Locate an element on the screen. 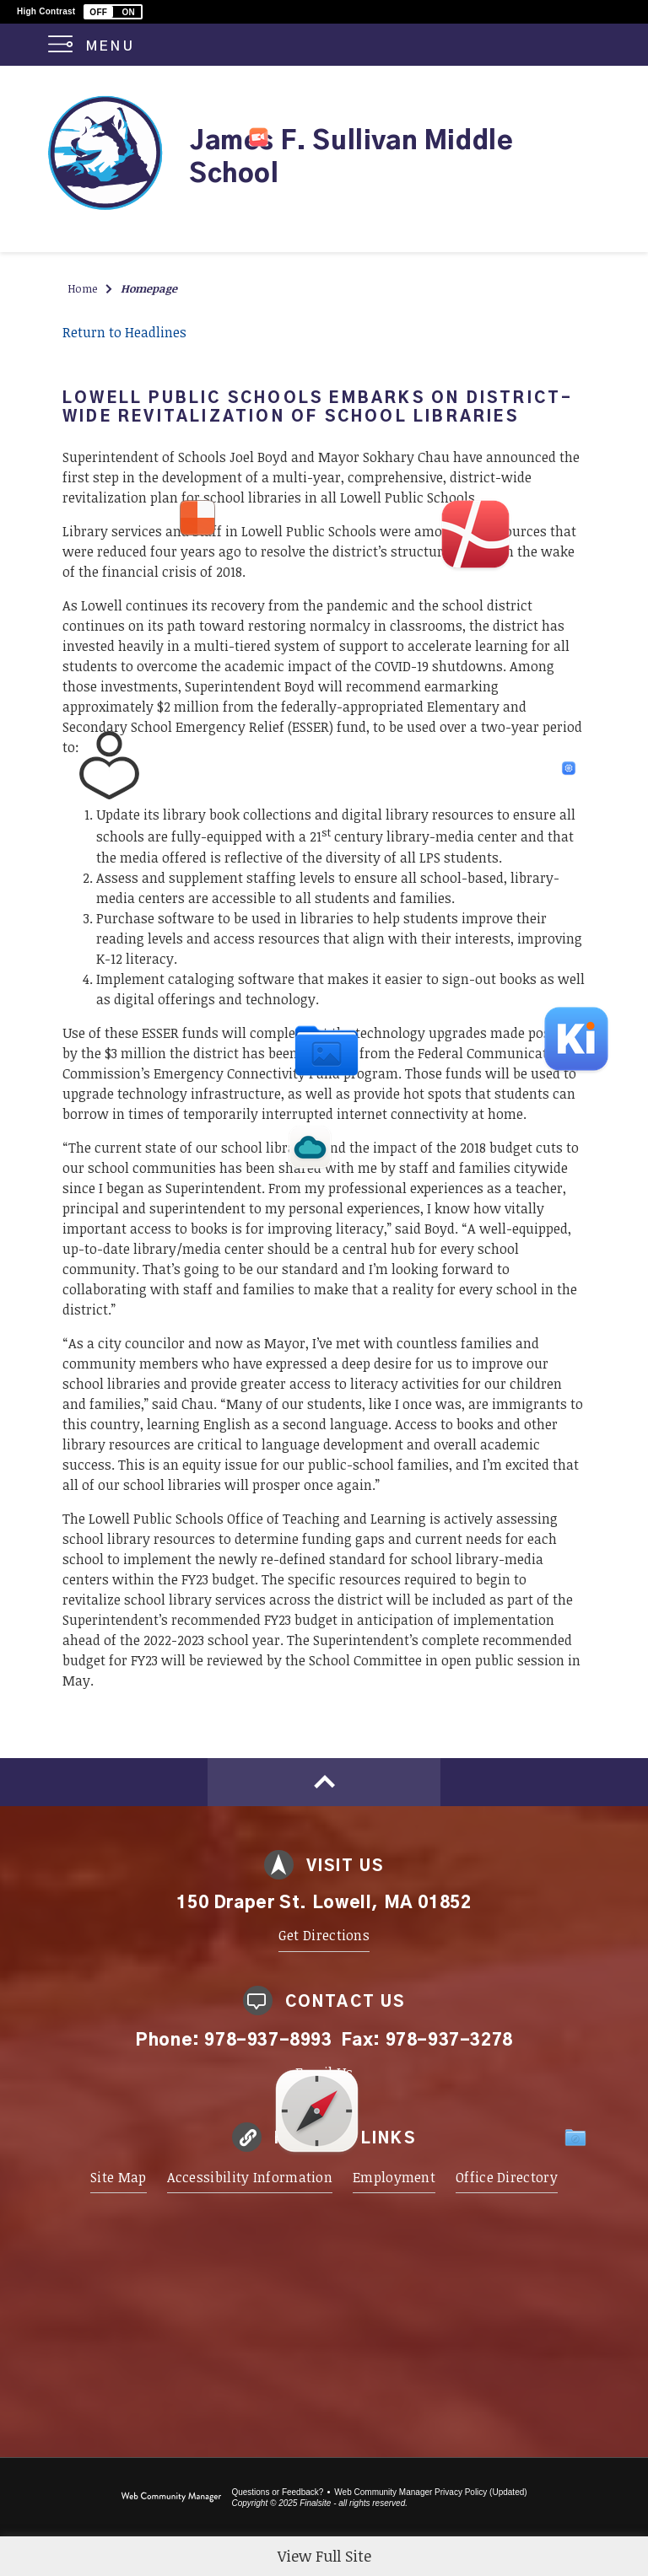 This screenshot has height=2576, width=648. switch to the top-right workspace is located at coordinates (197, 518).